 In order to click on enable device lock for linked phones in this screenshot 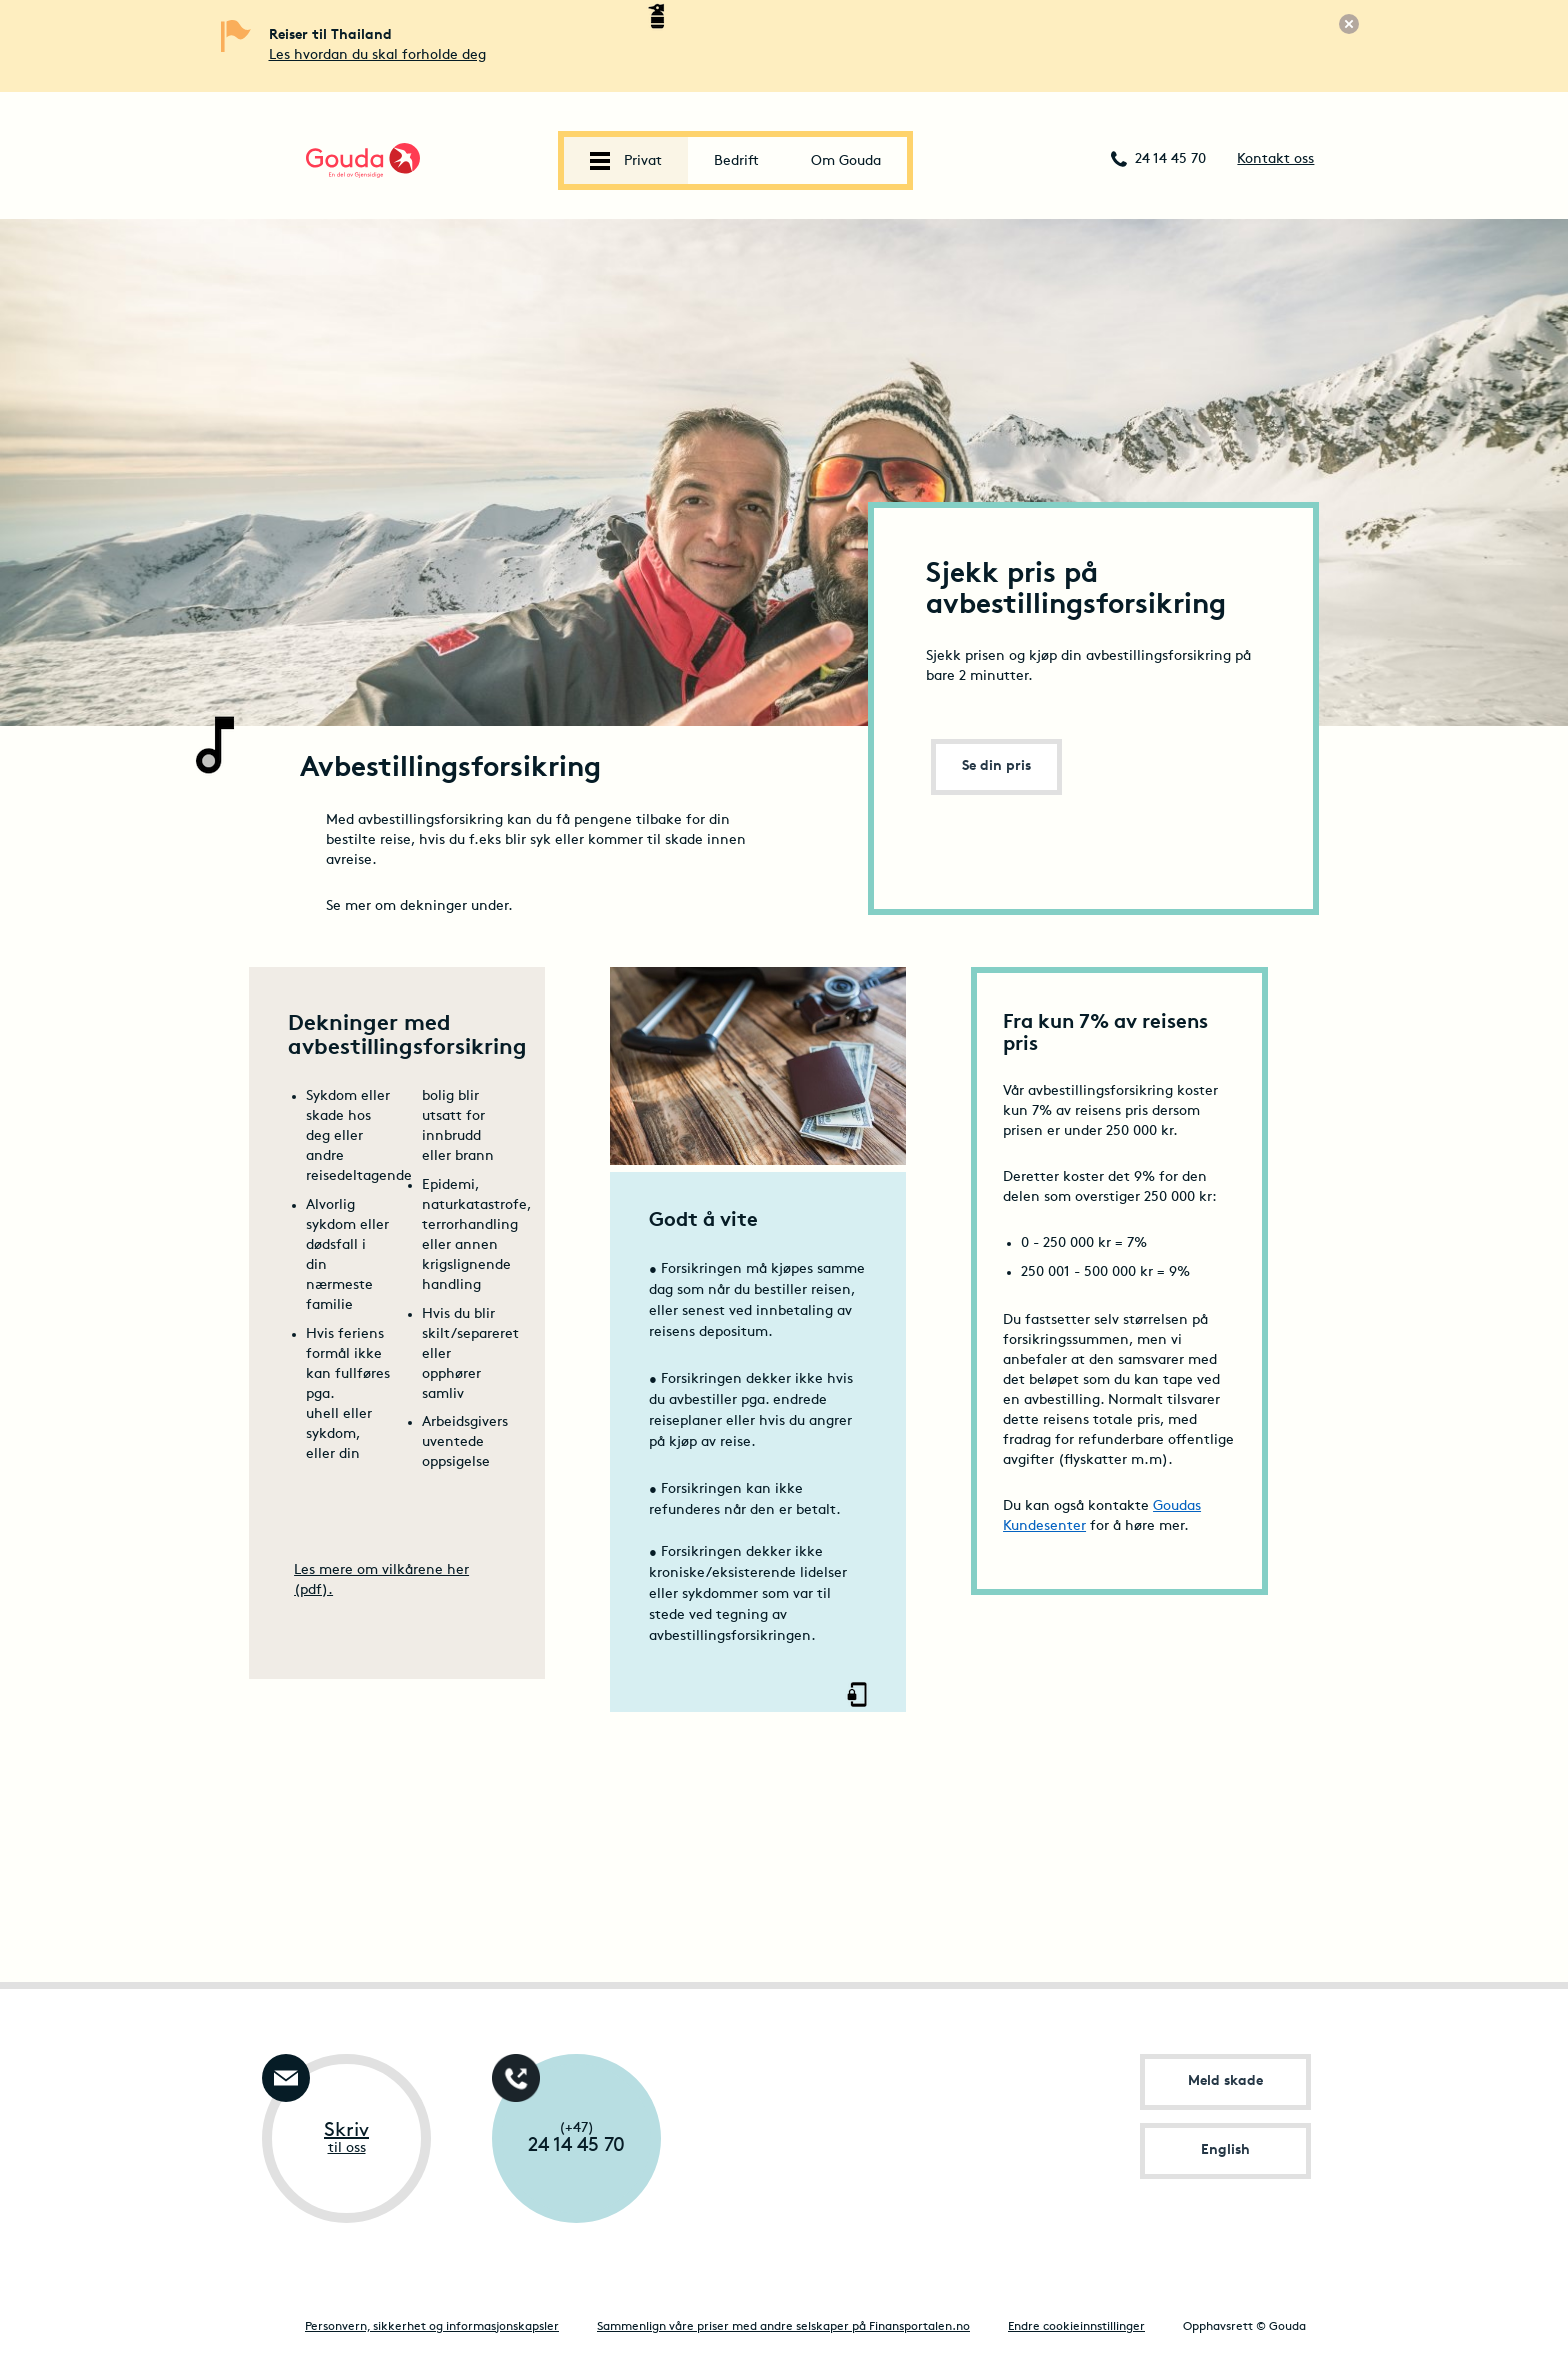, I will do `click(856, 1694)`.